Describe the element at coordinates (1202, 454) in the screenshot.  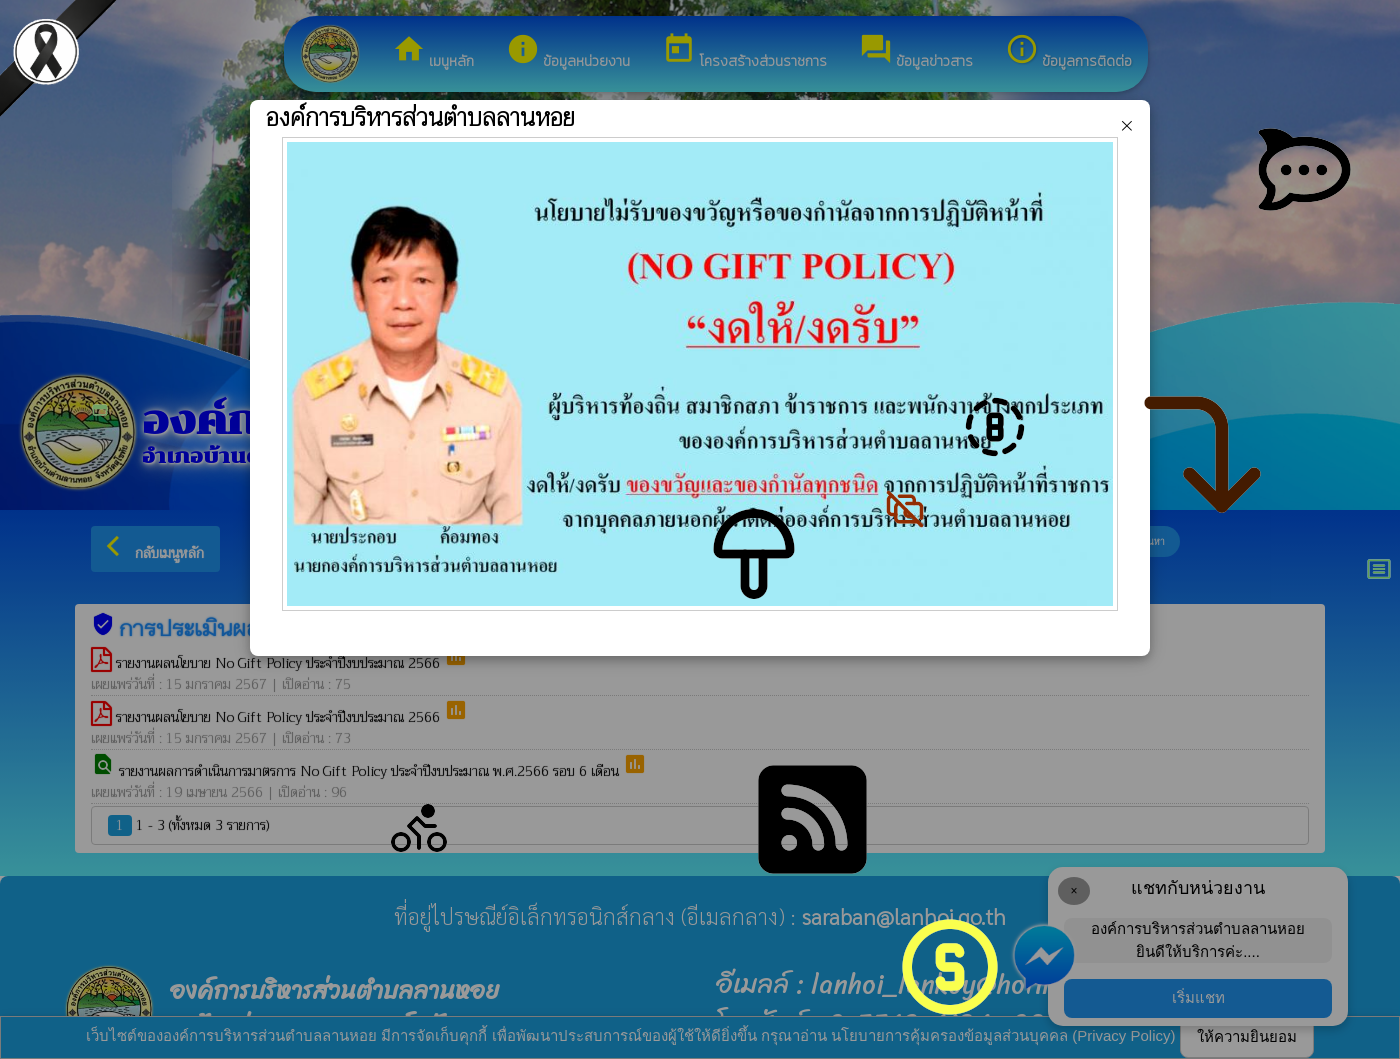
I see `move item to the right and down` at that location.